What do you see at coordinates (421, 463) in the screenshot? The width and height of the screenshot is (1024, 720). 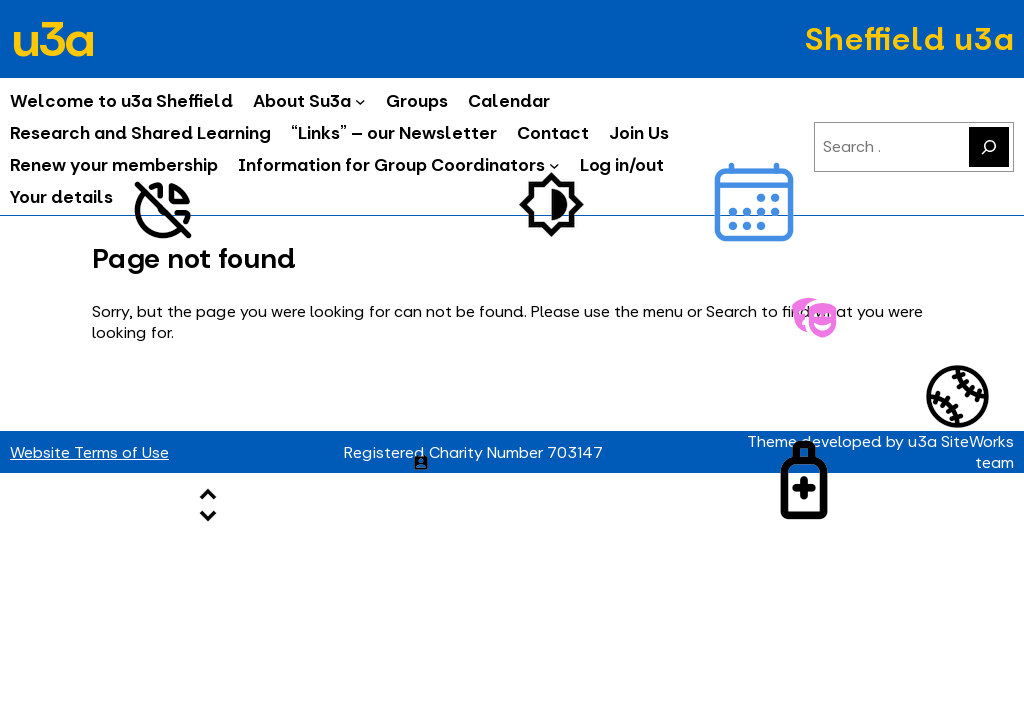 I see `view contact's calendar or schedule` at bounding box center [421, 463].